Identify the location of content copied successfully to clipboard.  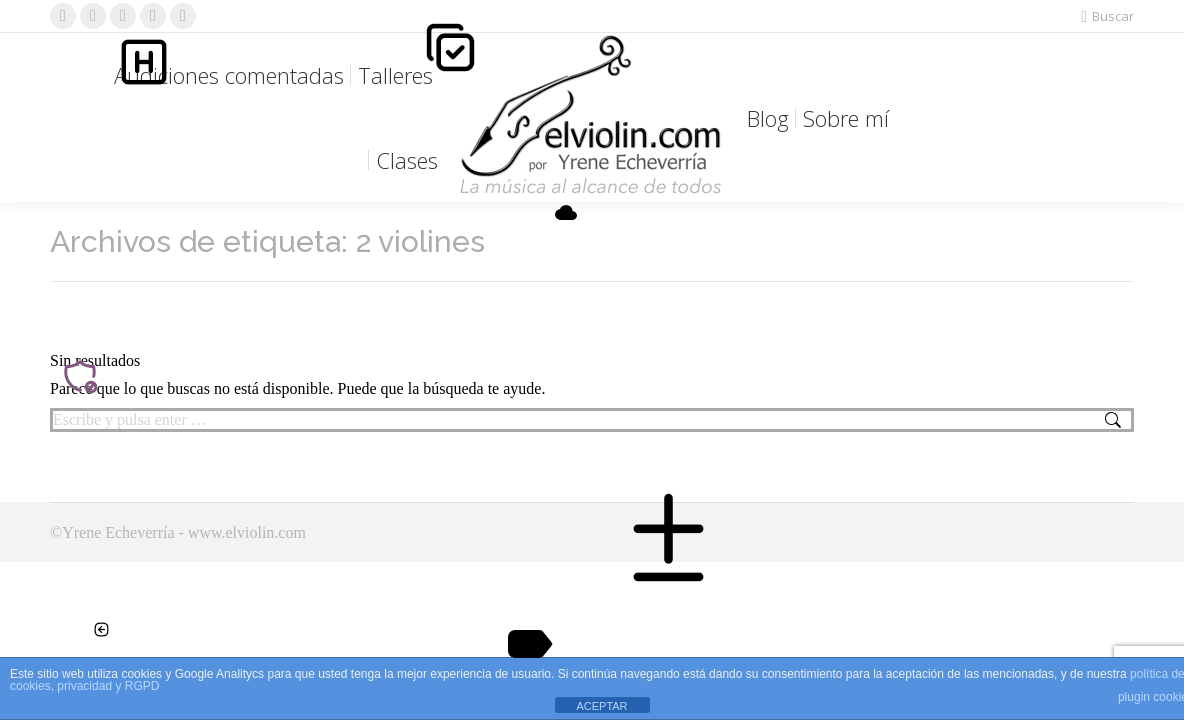
(450, 47).